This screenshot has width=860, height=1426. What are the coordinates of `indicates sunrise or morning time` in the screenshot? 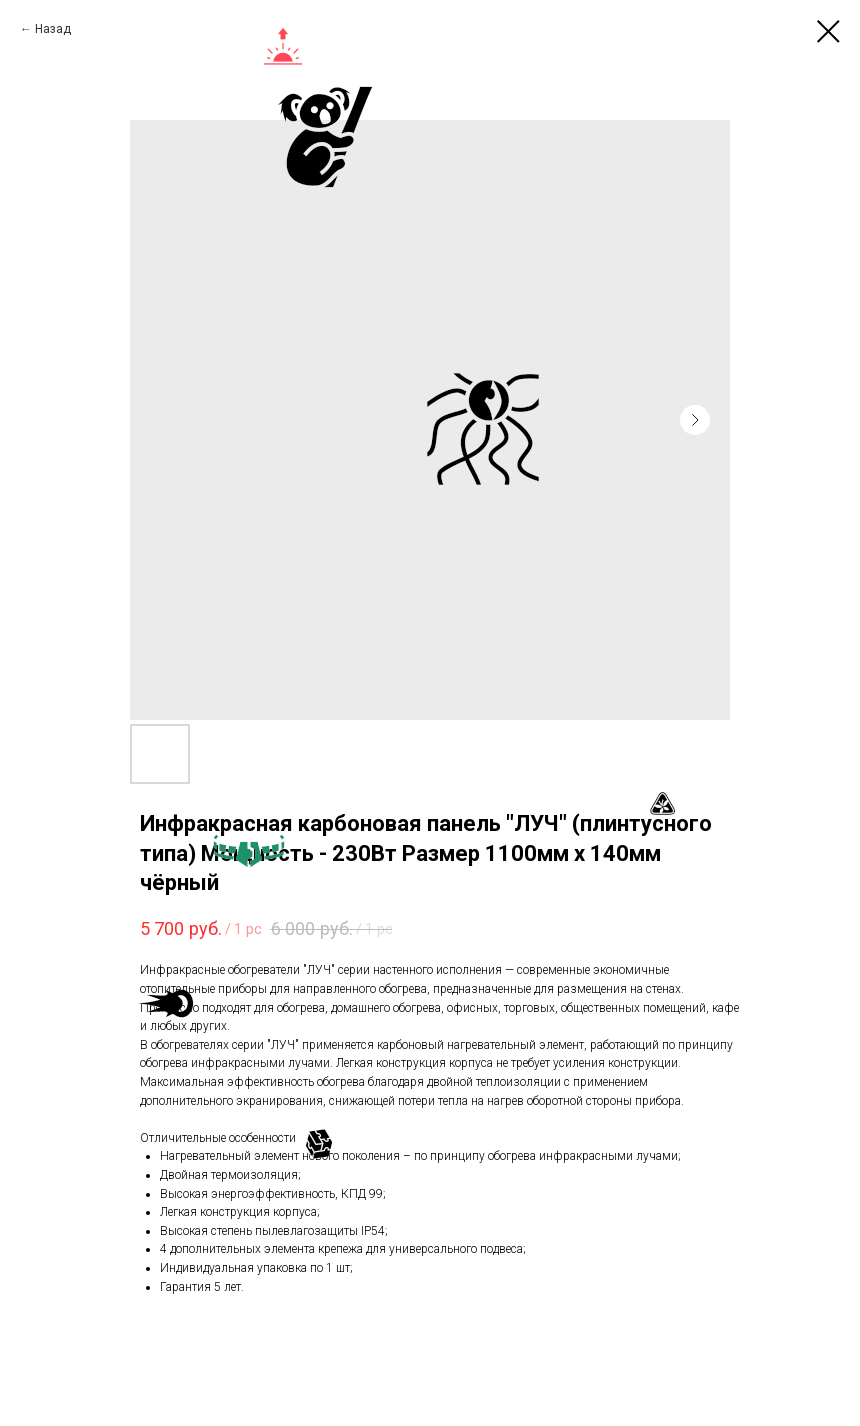 It's located at (283, 46).